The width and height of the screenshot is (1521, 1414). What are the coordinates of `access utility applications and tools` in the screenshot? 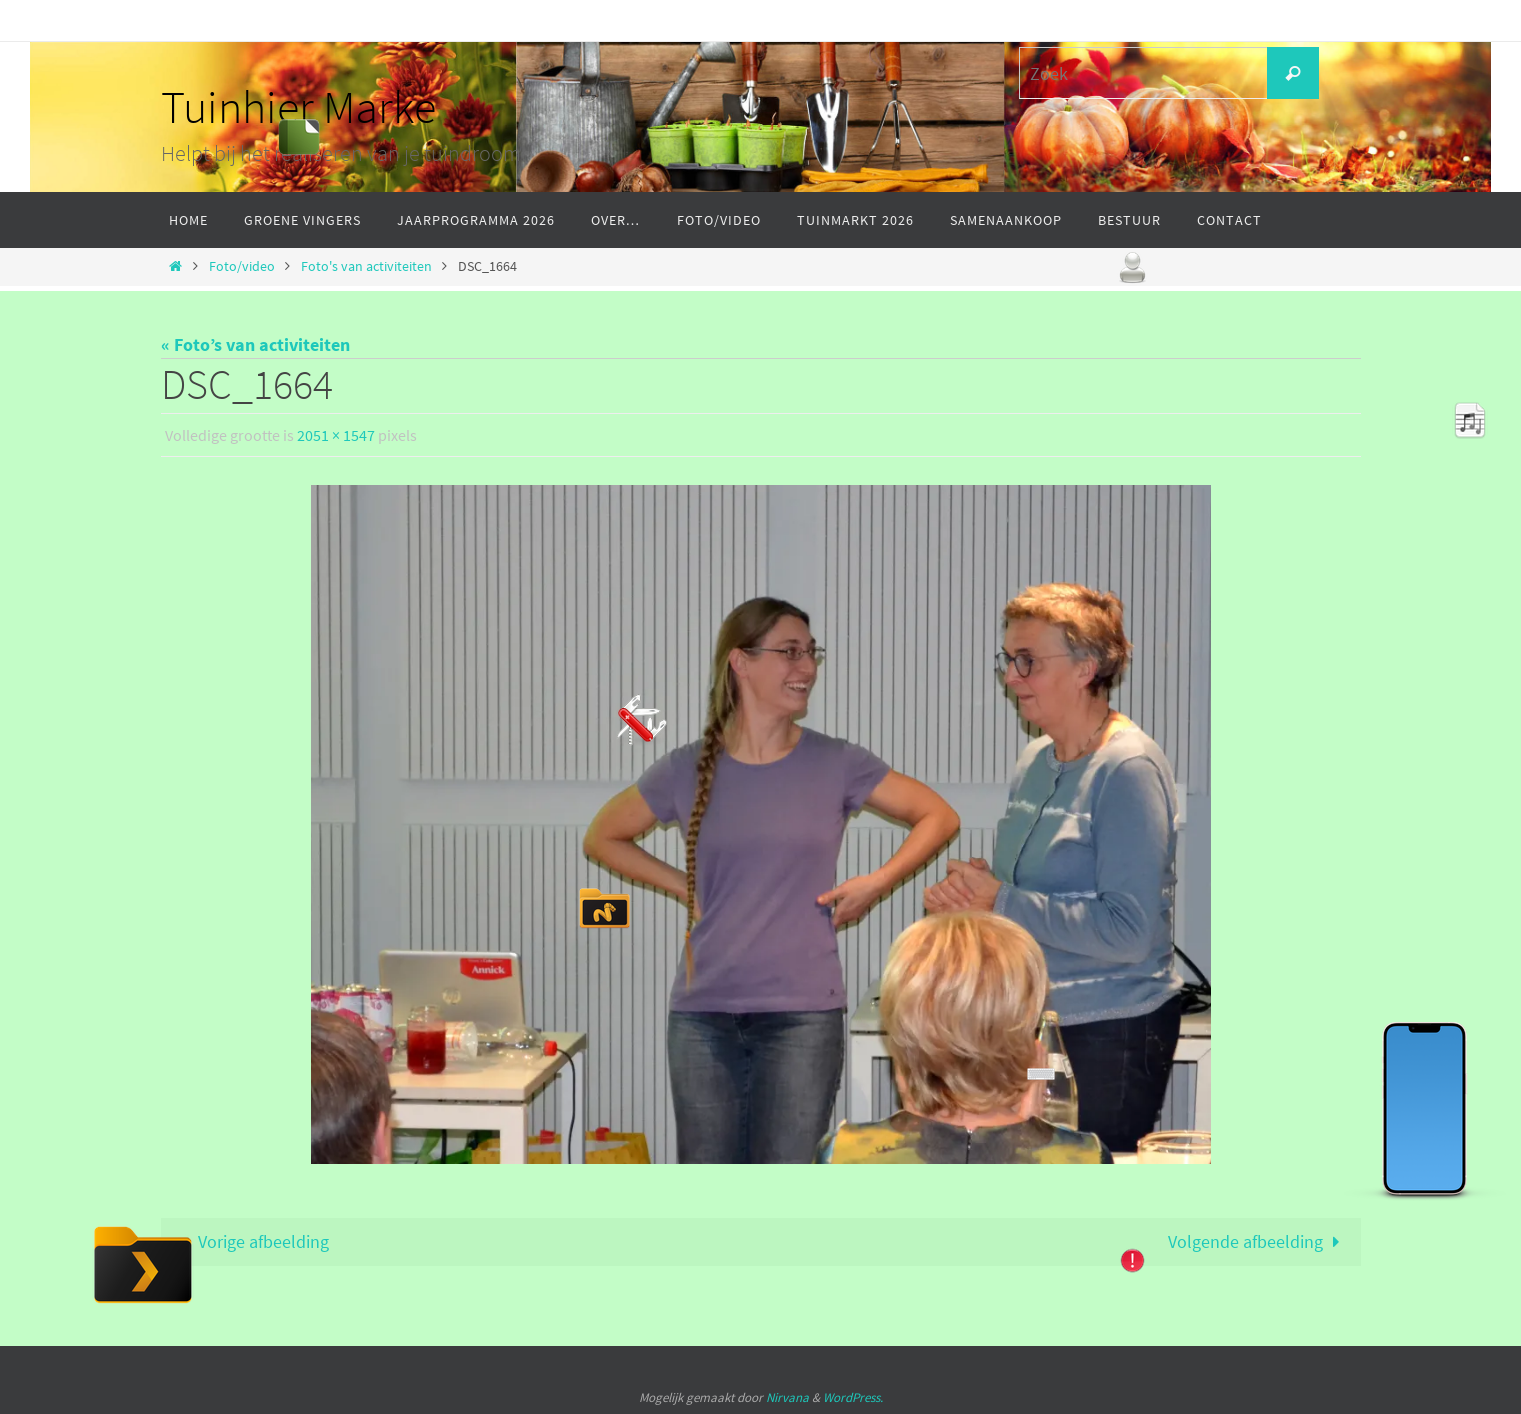 It's located at (641, 720).